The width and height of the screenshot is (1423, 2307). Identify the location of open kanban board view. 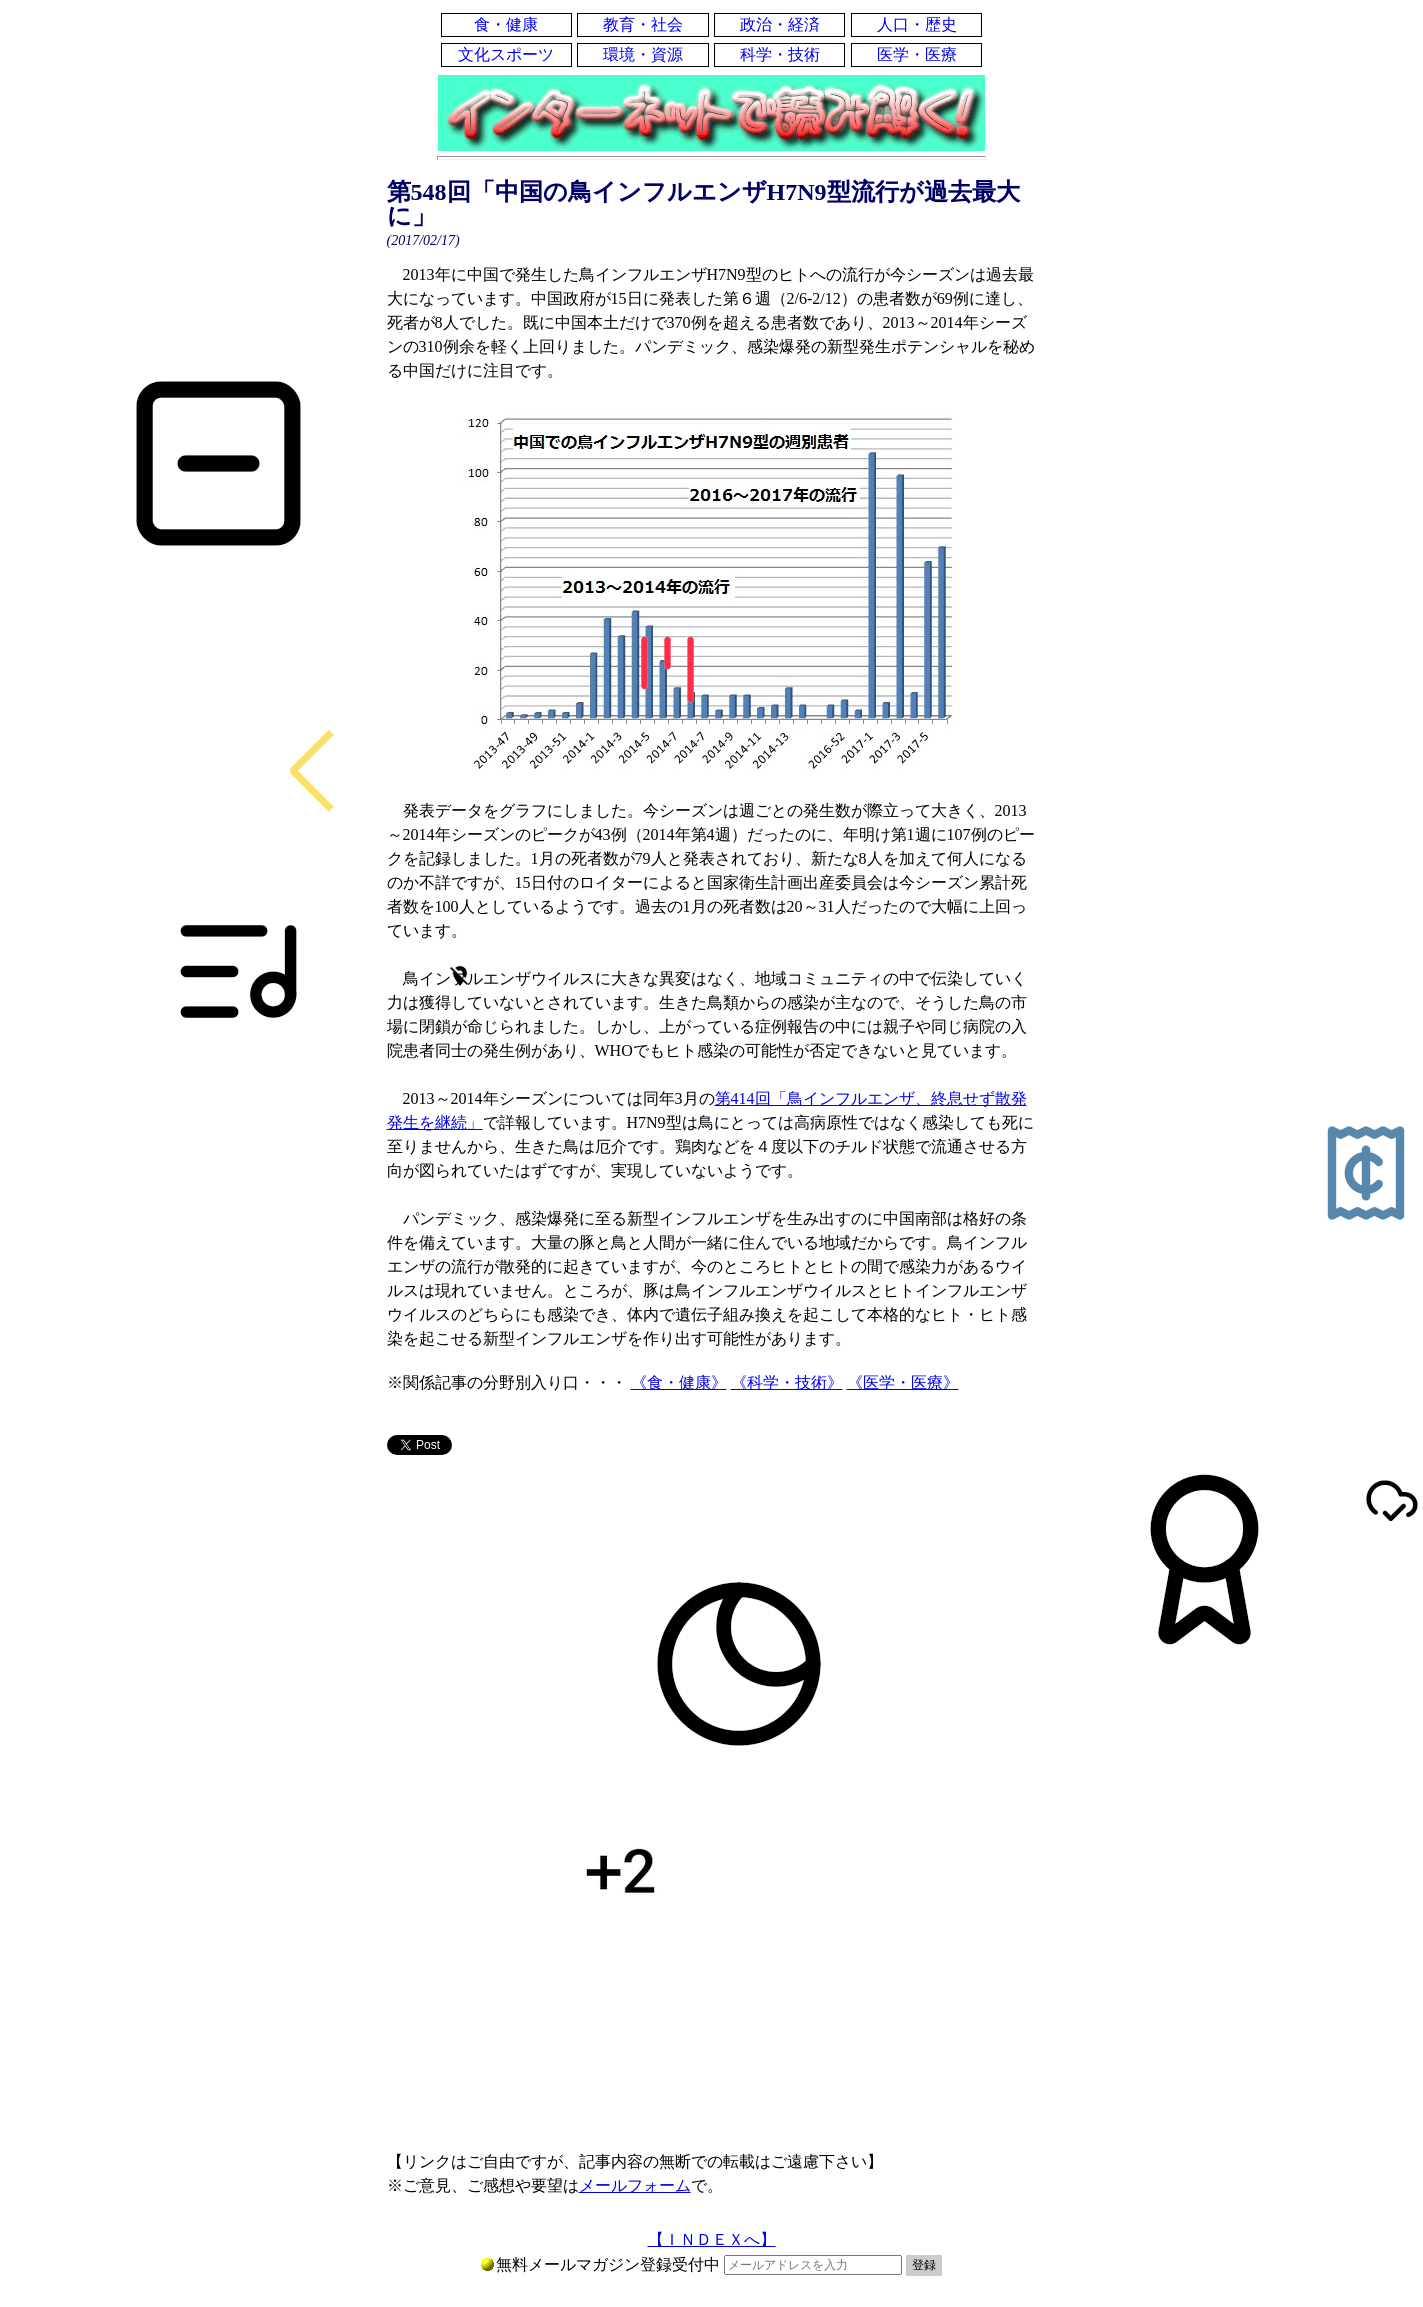
(667, 669).